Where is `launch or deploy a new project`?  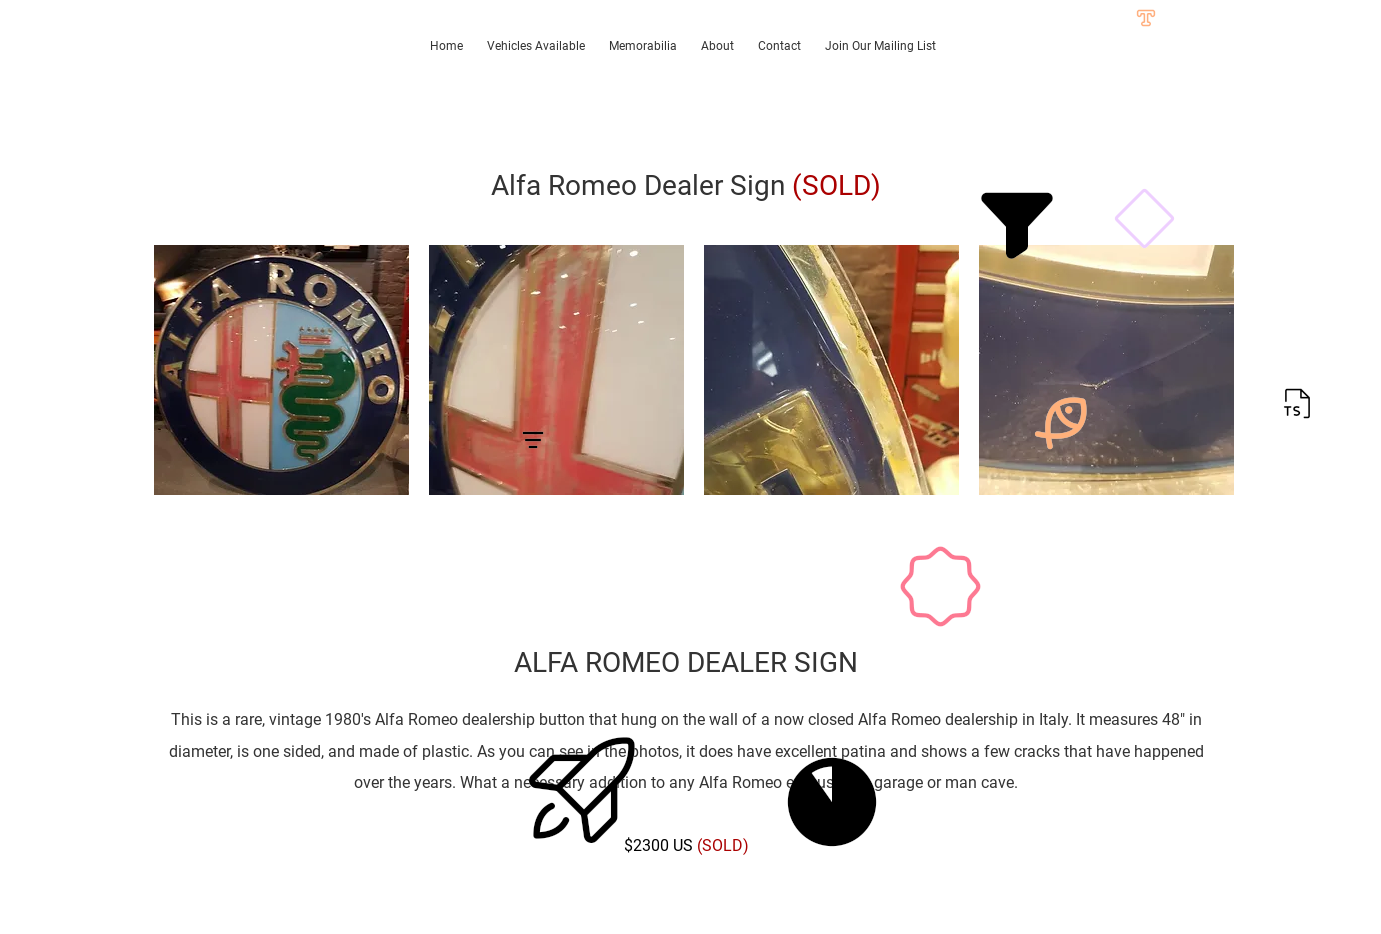 launch or deploy a new project is located at coordinates (584, 788).